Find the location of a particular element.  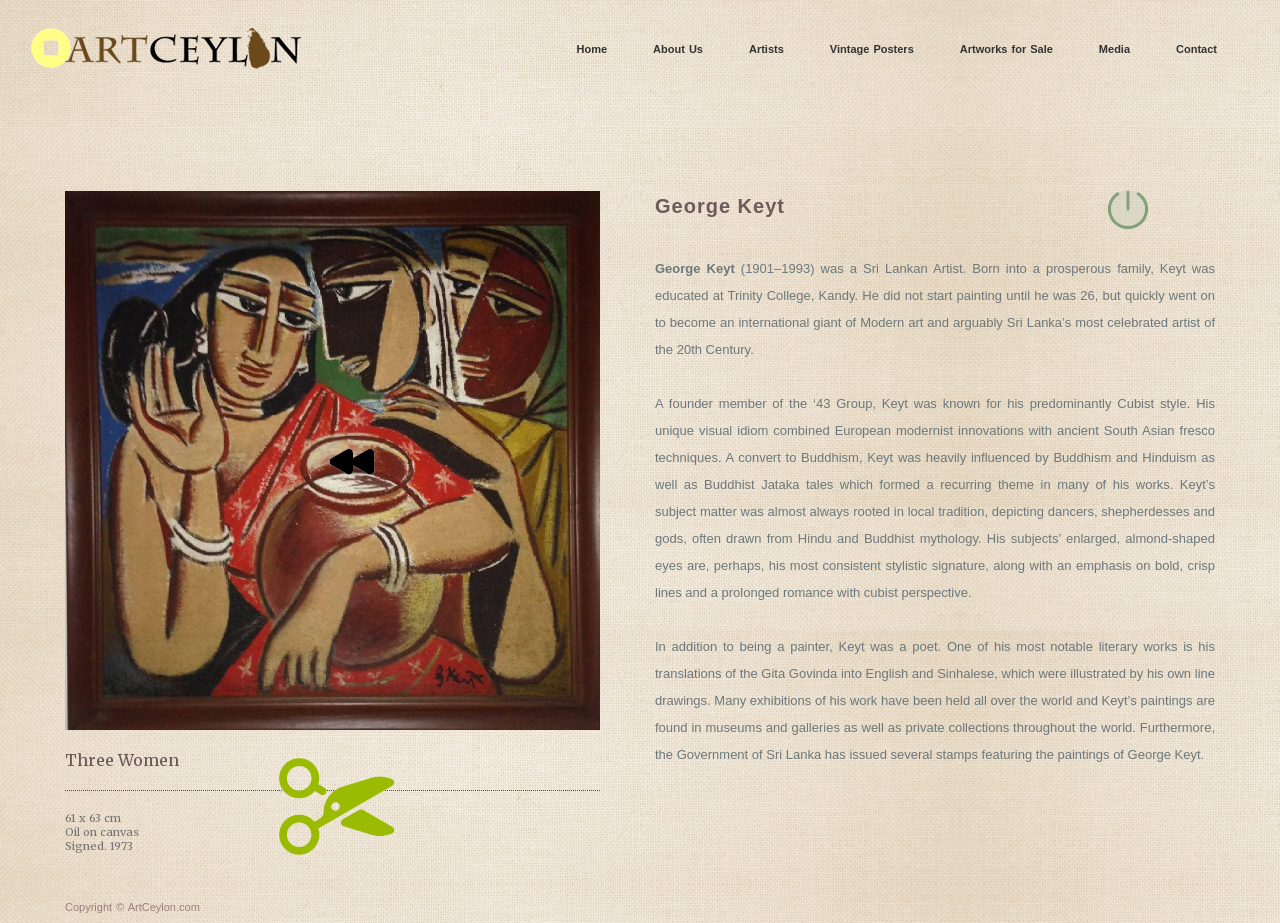

rewind or skip to previous track is located at coordinates (353, 460).